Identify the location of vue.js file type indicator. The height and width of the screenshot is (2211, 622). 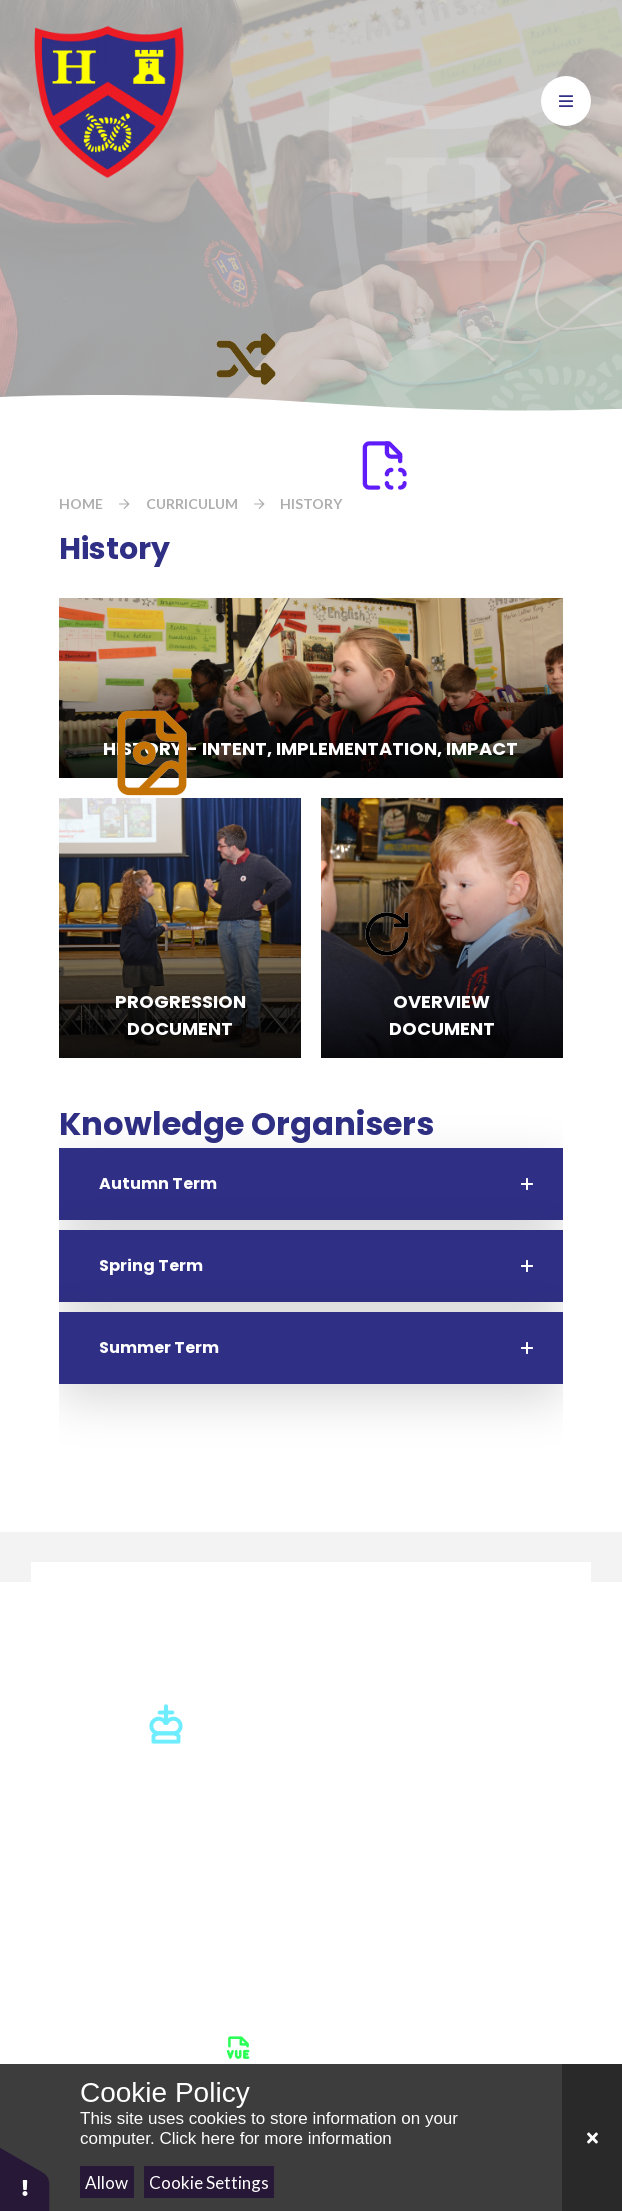
(238, 2048).